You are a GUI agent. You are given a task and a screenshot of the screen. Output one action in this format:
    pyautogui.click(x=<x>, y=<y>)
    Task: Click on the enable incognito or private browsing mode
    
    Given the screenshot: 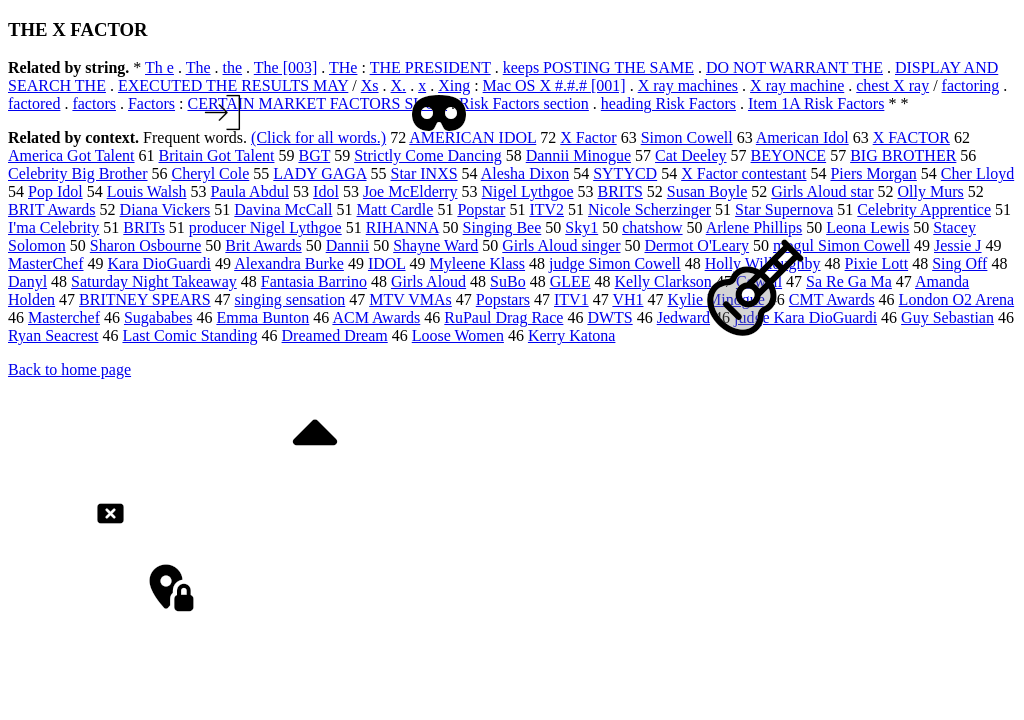 What is the action you would take?
    pyautogui.click(x=439, y=113)
    